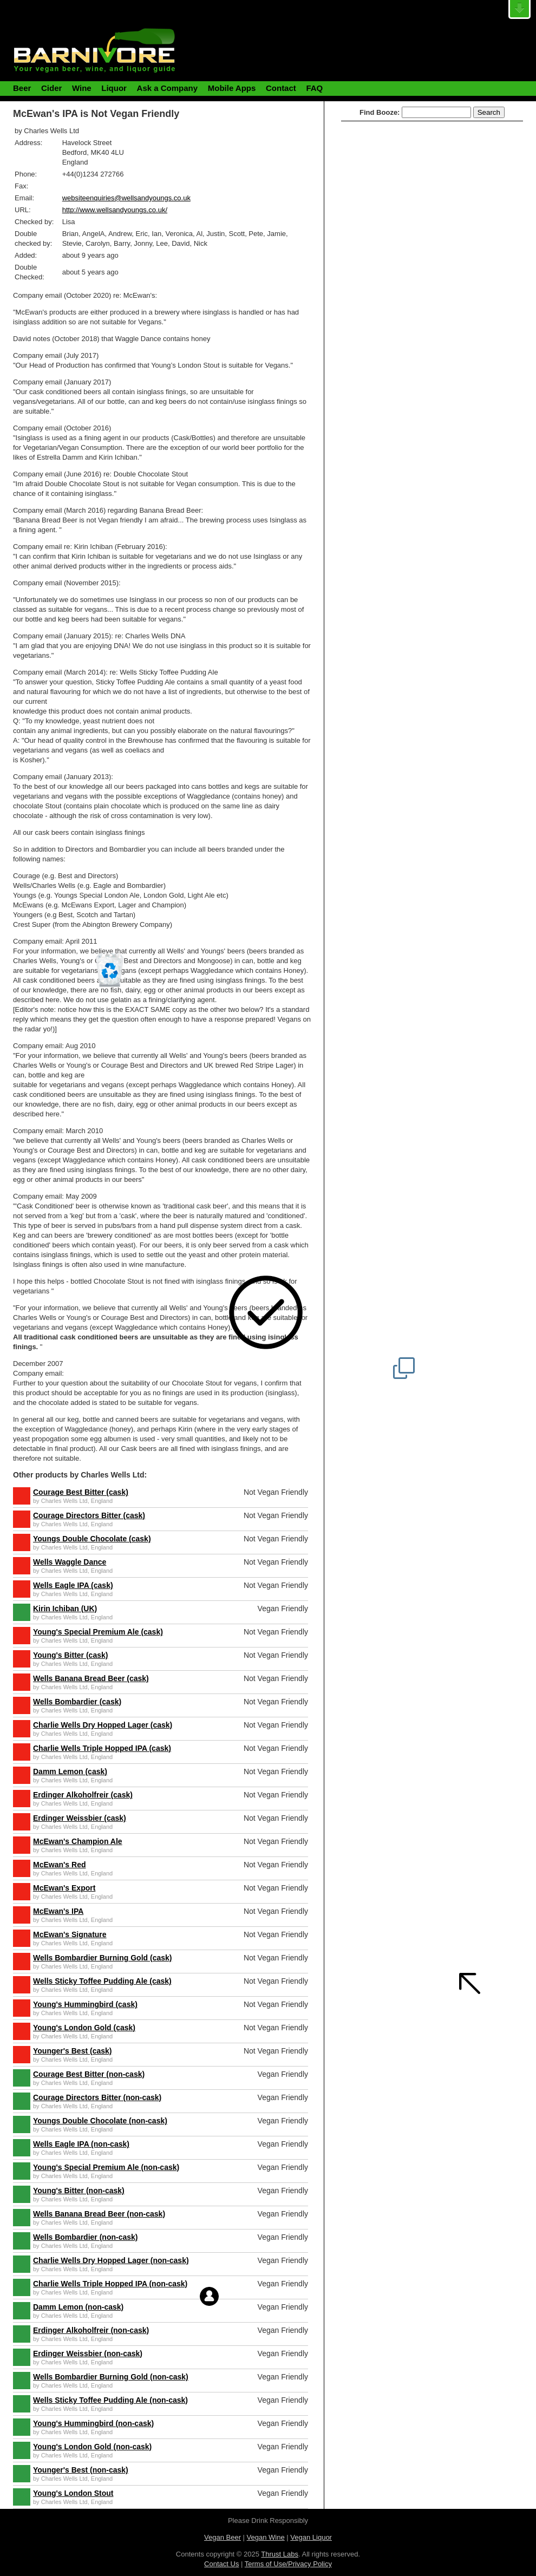 This screenshot has width=536, height=2576. What do you see at coordinates (404, 1368) in the screenshot?
I see `copy to clipboard` at bounding box center [404, 1368].